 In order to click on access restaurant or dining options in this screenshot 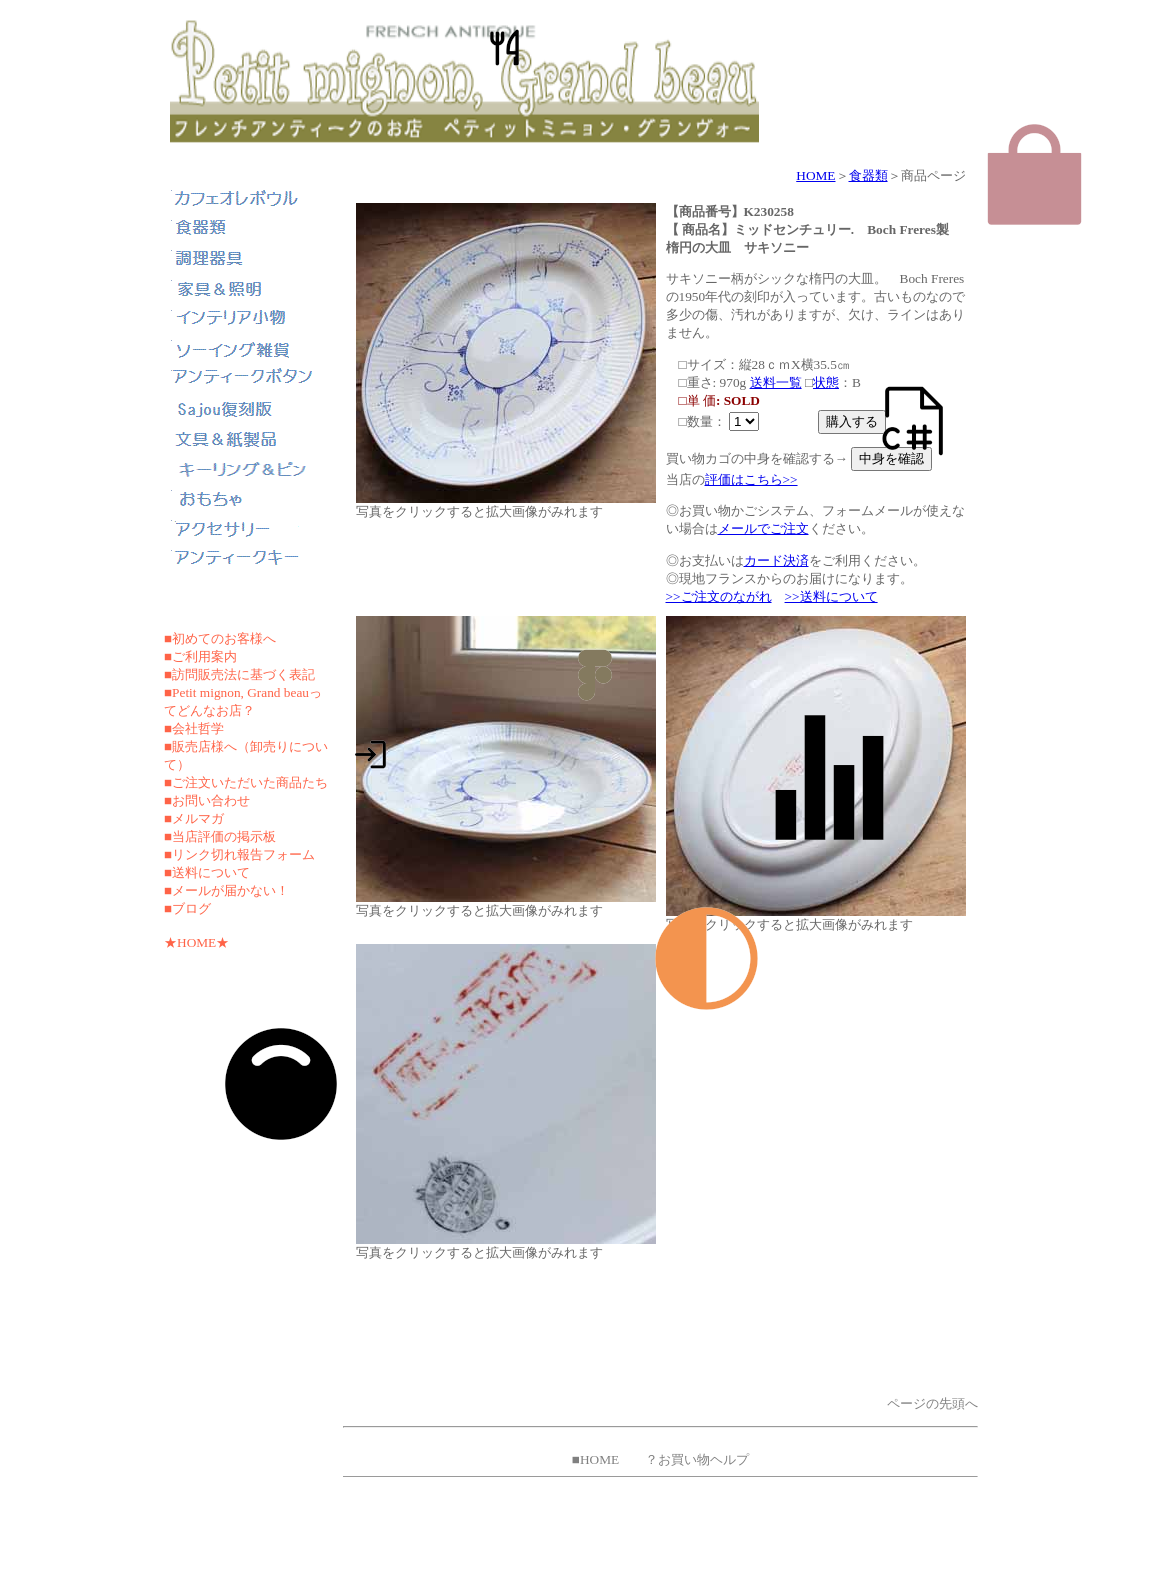, I will do `click(504, 47)`.